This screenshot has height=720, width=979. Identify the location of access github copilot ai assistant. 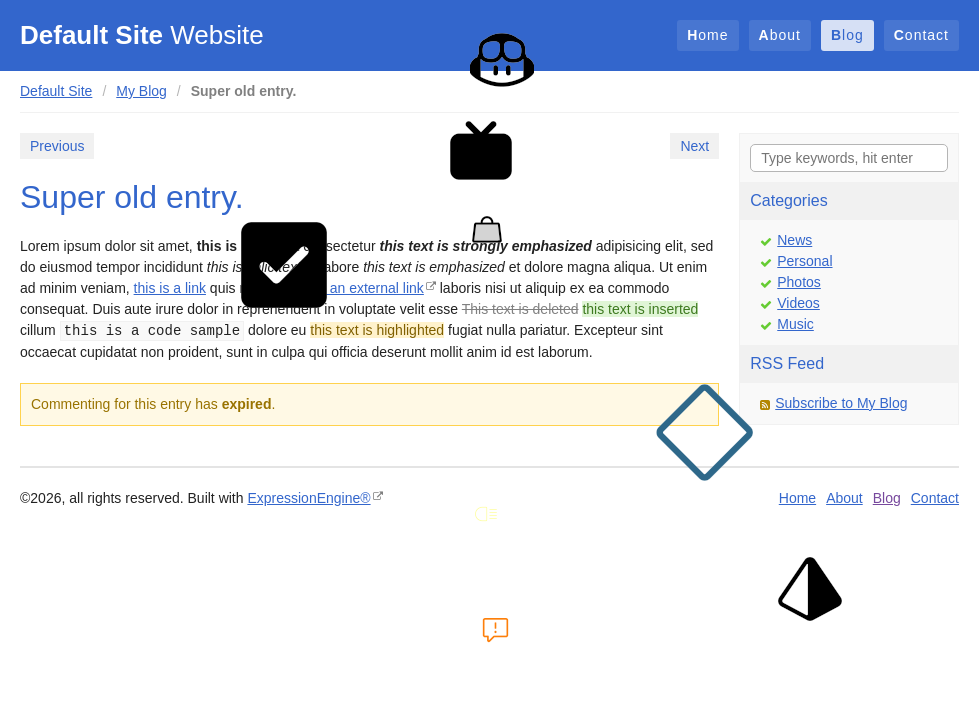
(502, 60).